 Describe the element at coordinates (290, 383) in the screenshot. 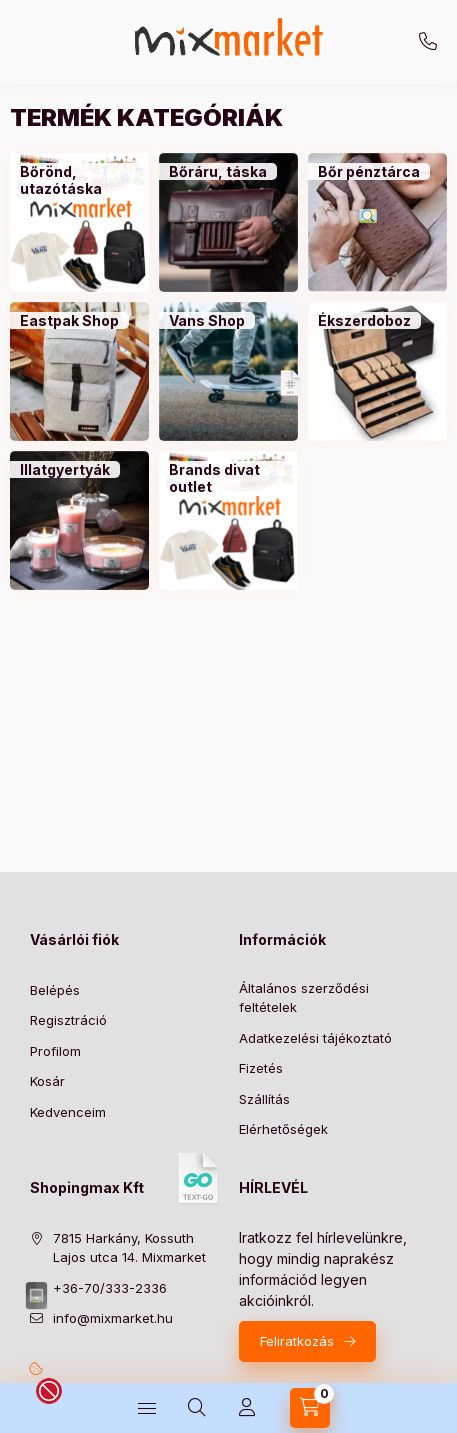

I see `open a hexadecimal data file` at that location.